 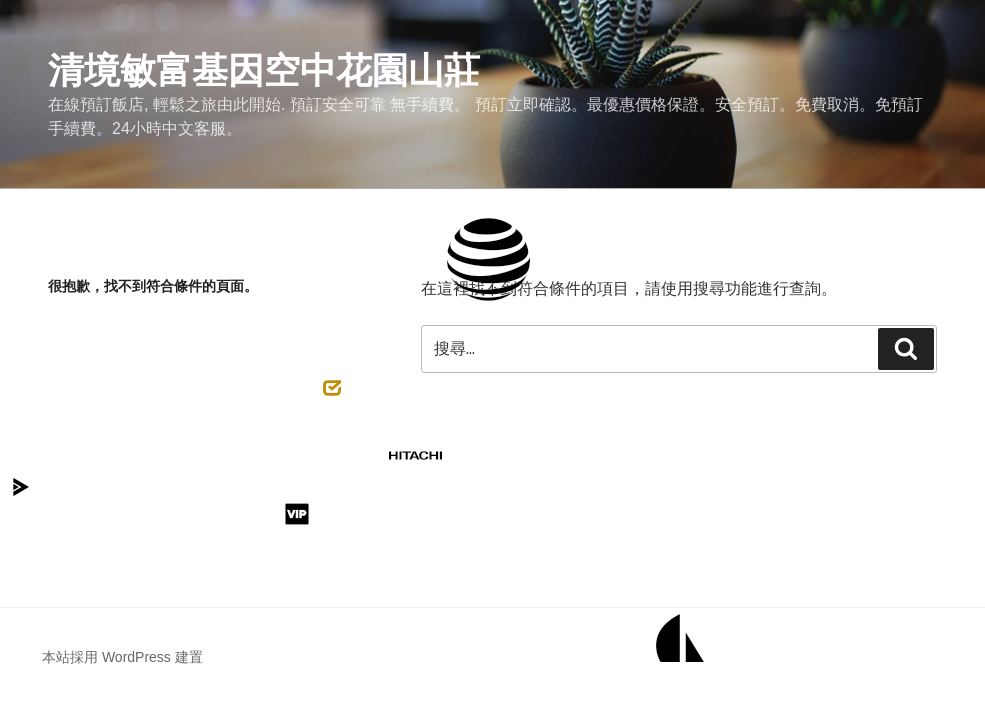 I want to click on open the LibreTube app, so click(x=21, y=487).